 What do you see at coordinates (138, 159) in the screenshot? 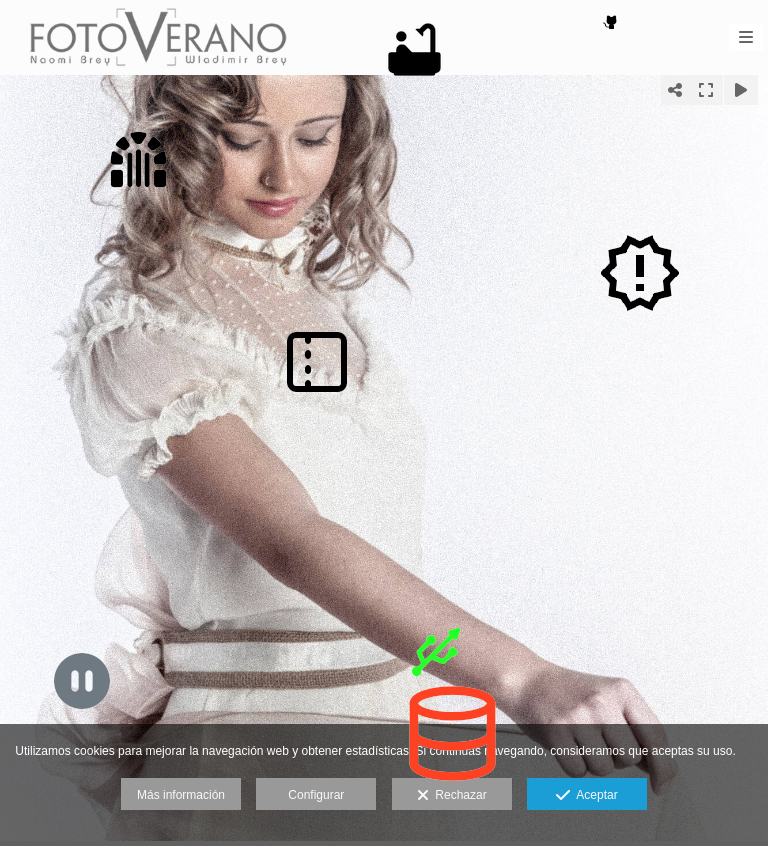
I see `access dungeon or castle-themed game content` at bounding box center [138, 159].